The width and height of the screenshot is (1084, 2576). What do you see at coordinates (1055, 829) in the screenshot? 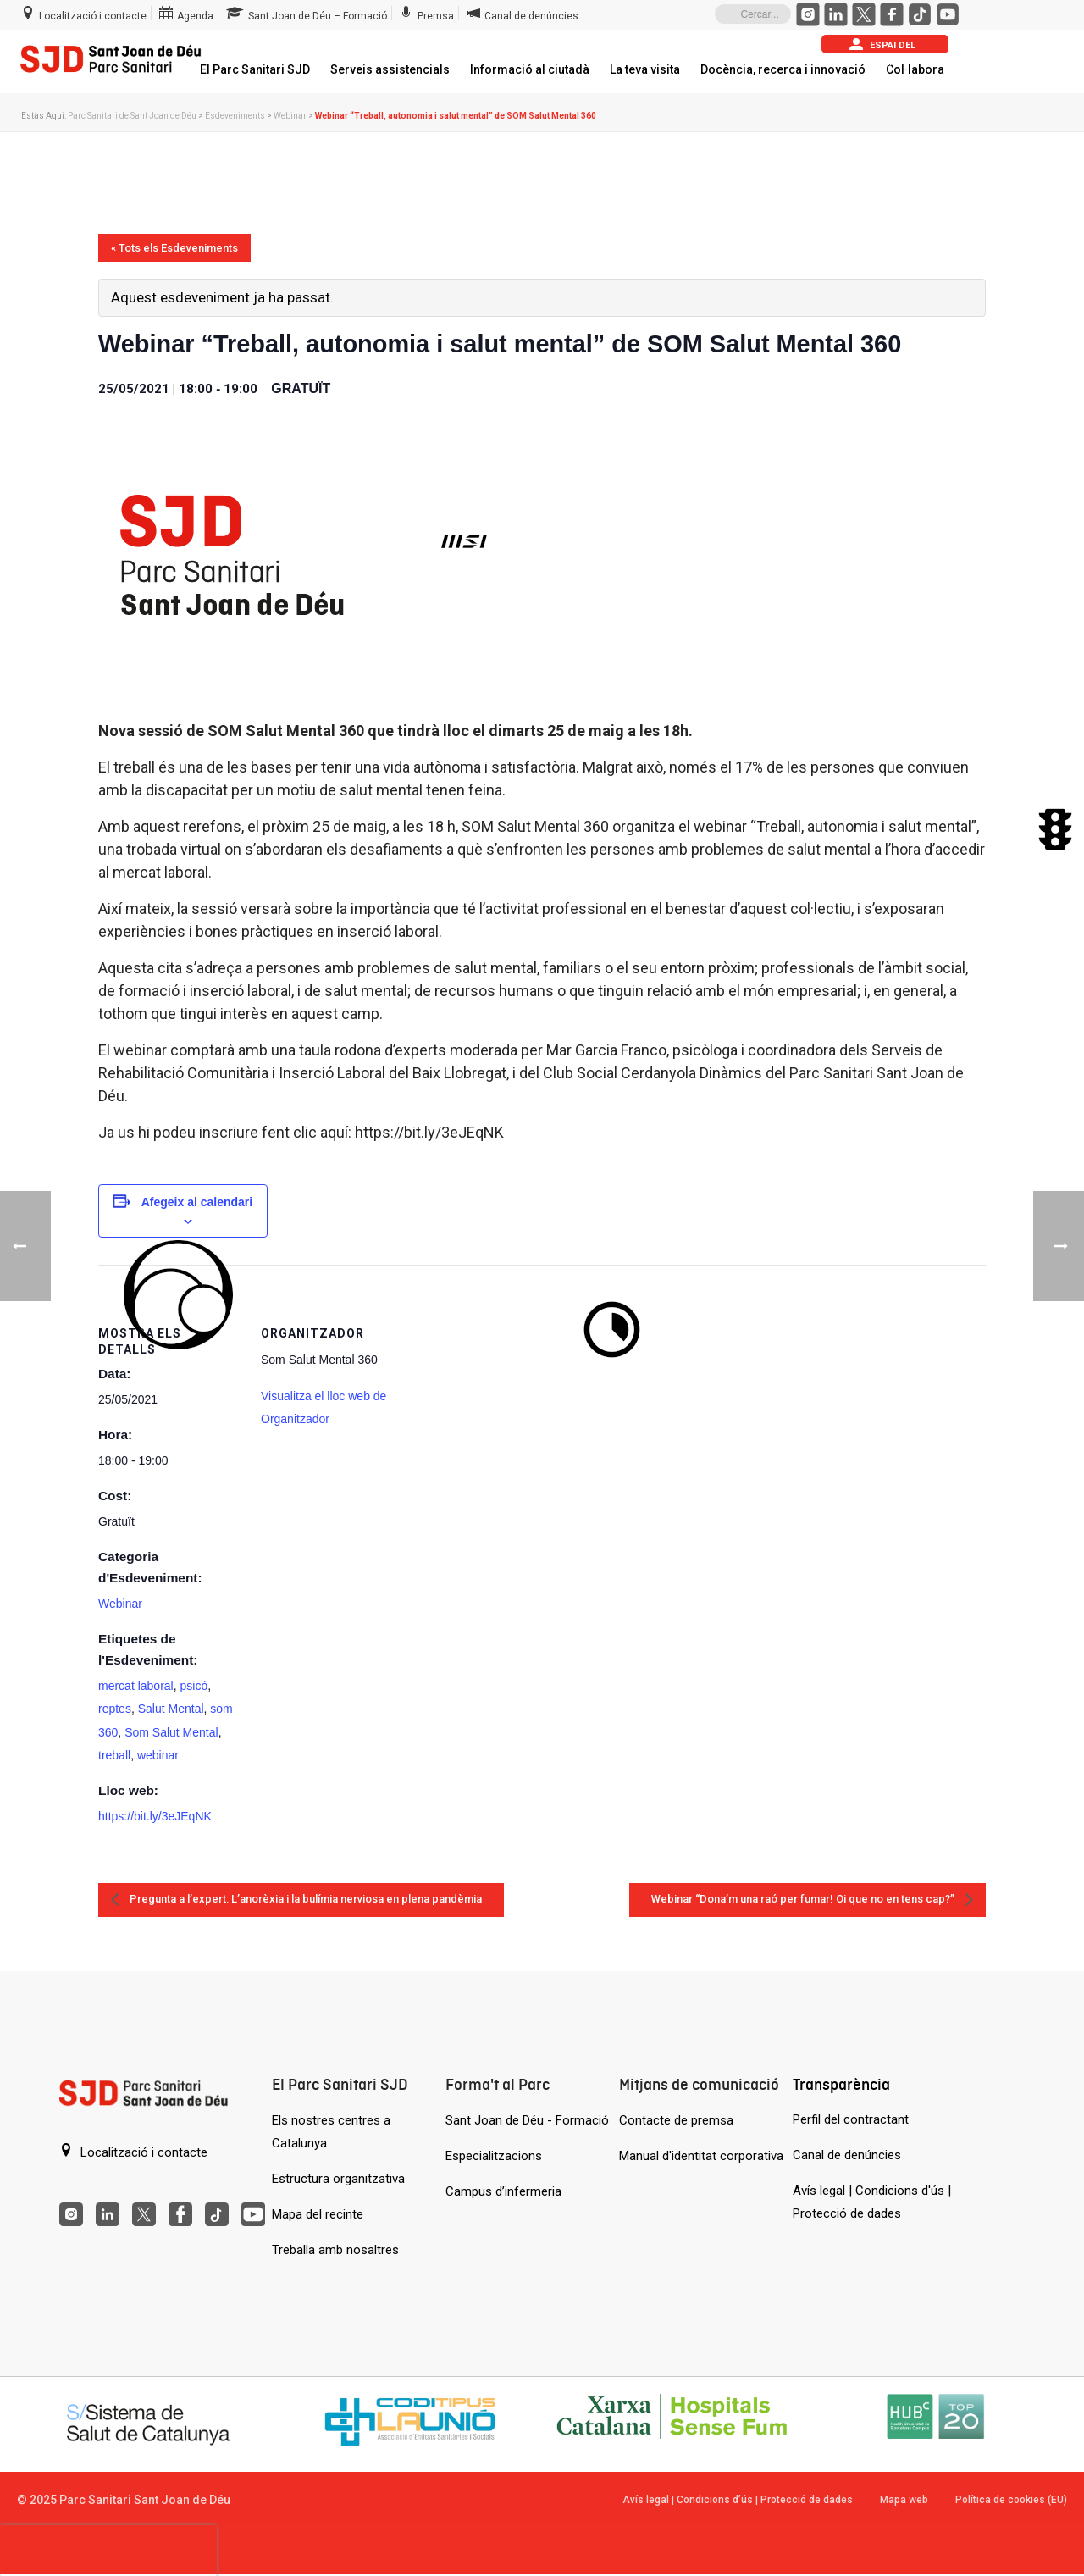
I see `view traffic conditions` at bounding box center [1055, 829].